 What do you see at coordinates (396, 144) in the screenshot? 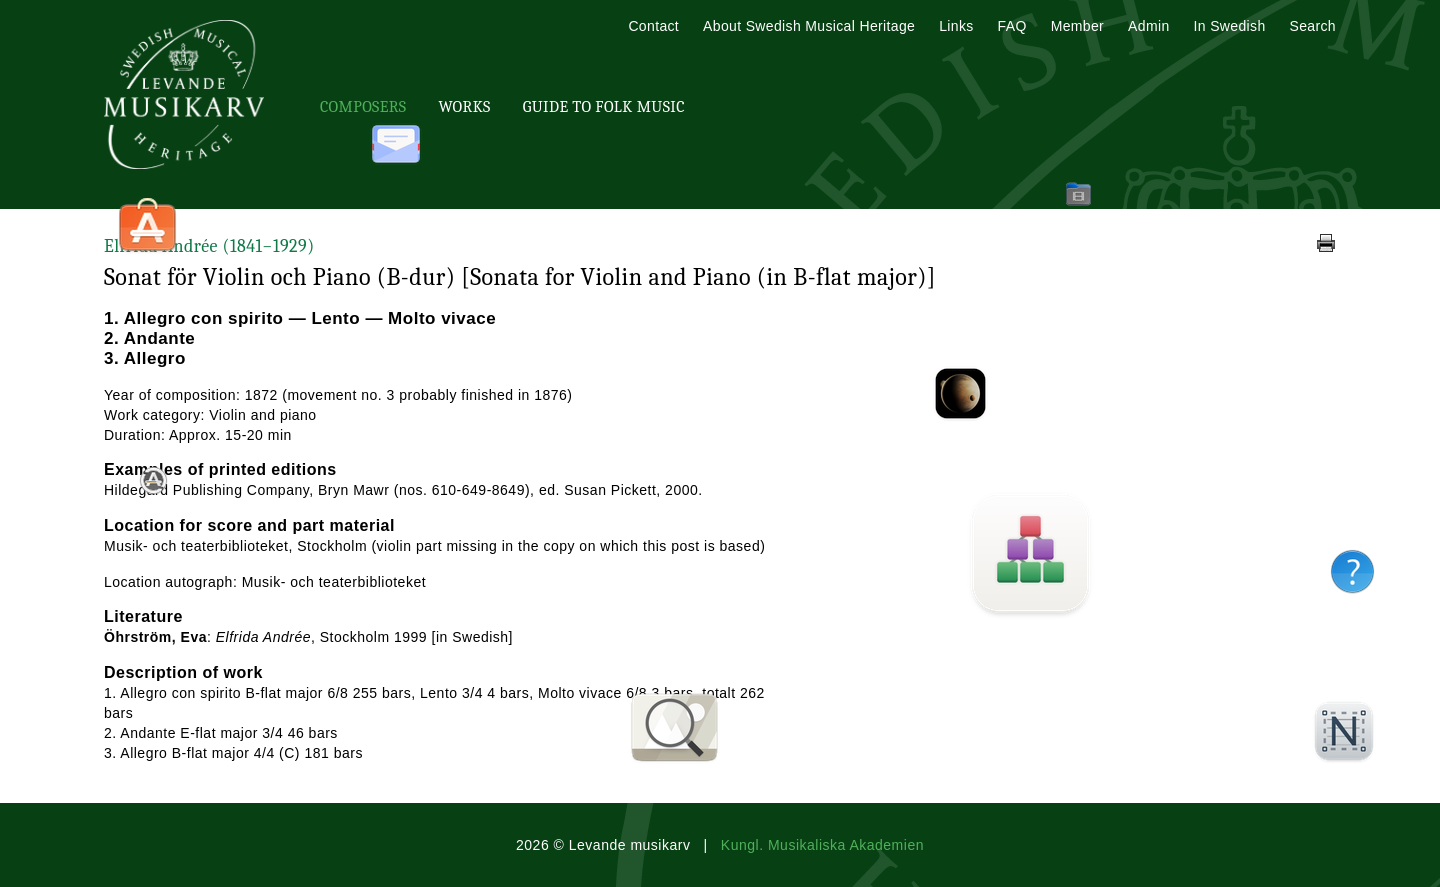
I see `open email application` at bounding box center [396, 144].